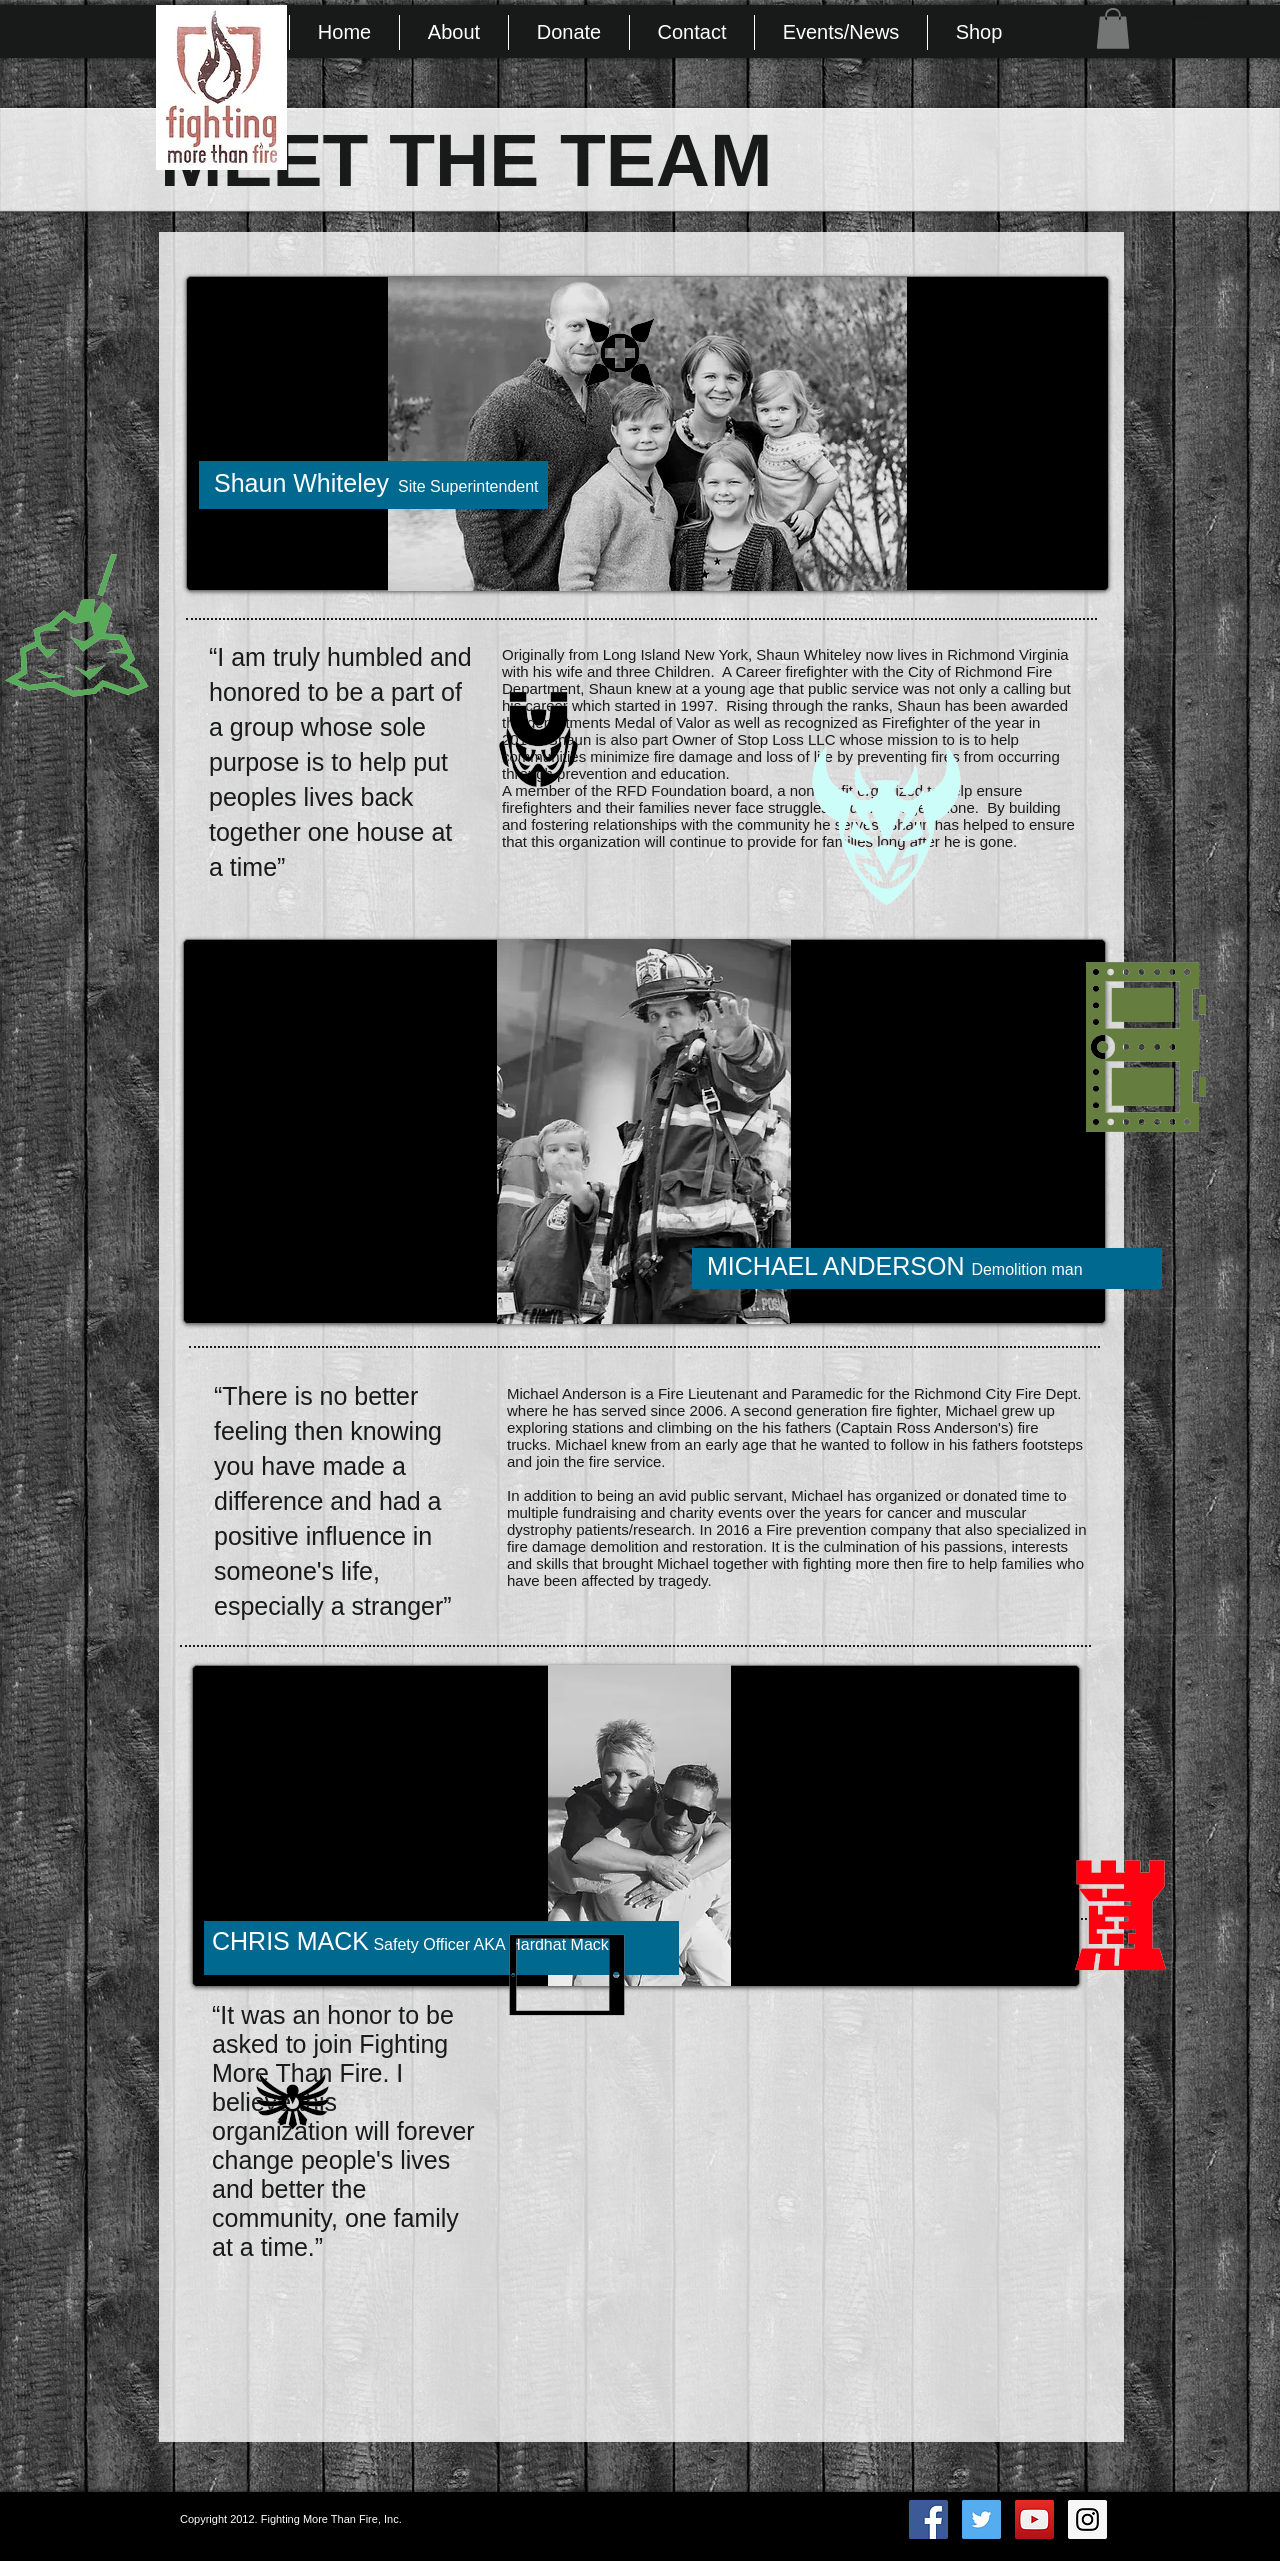 The image size is (1280, 2561). Describe the element at coordinates (567, 1975) in the screenshot. I see `switch to tablet view or layout` at that location.